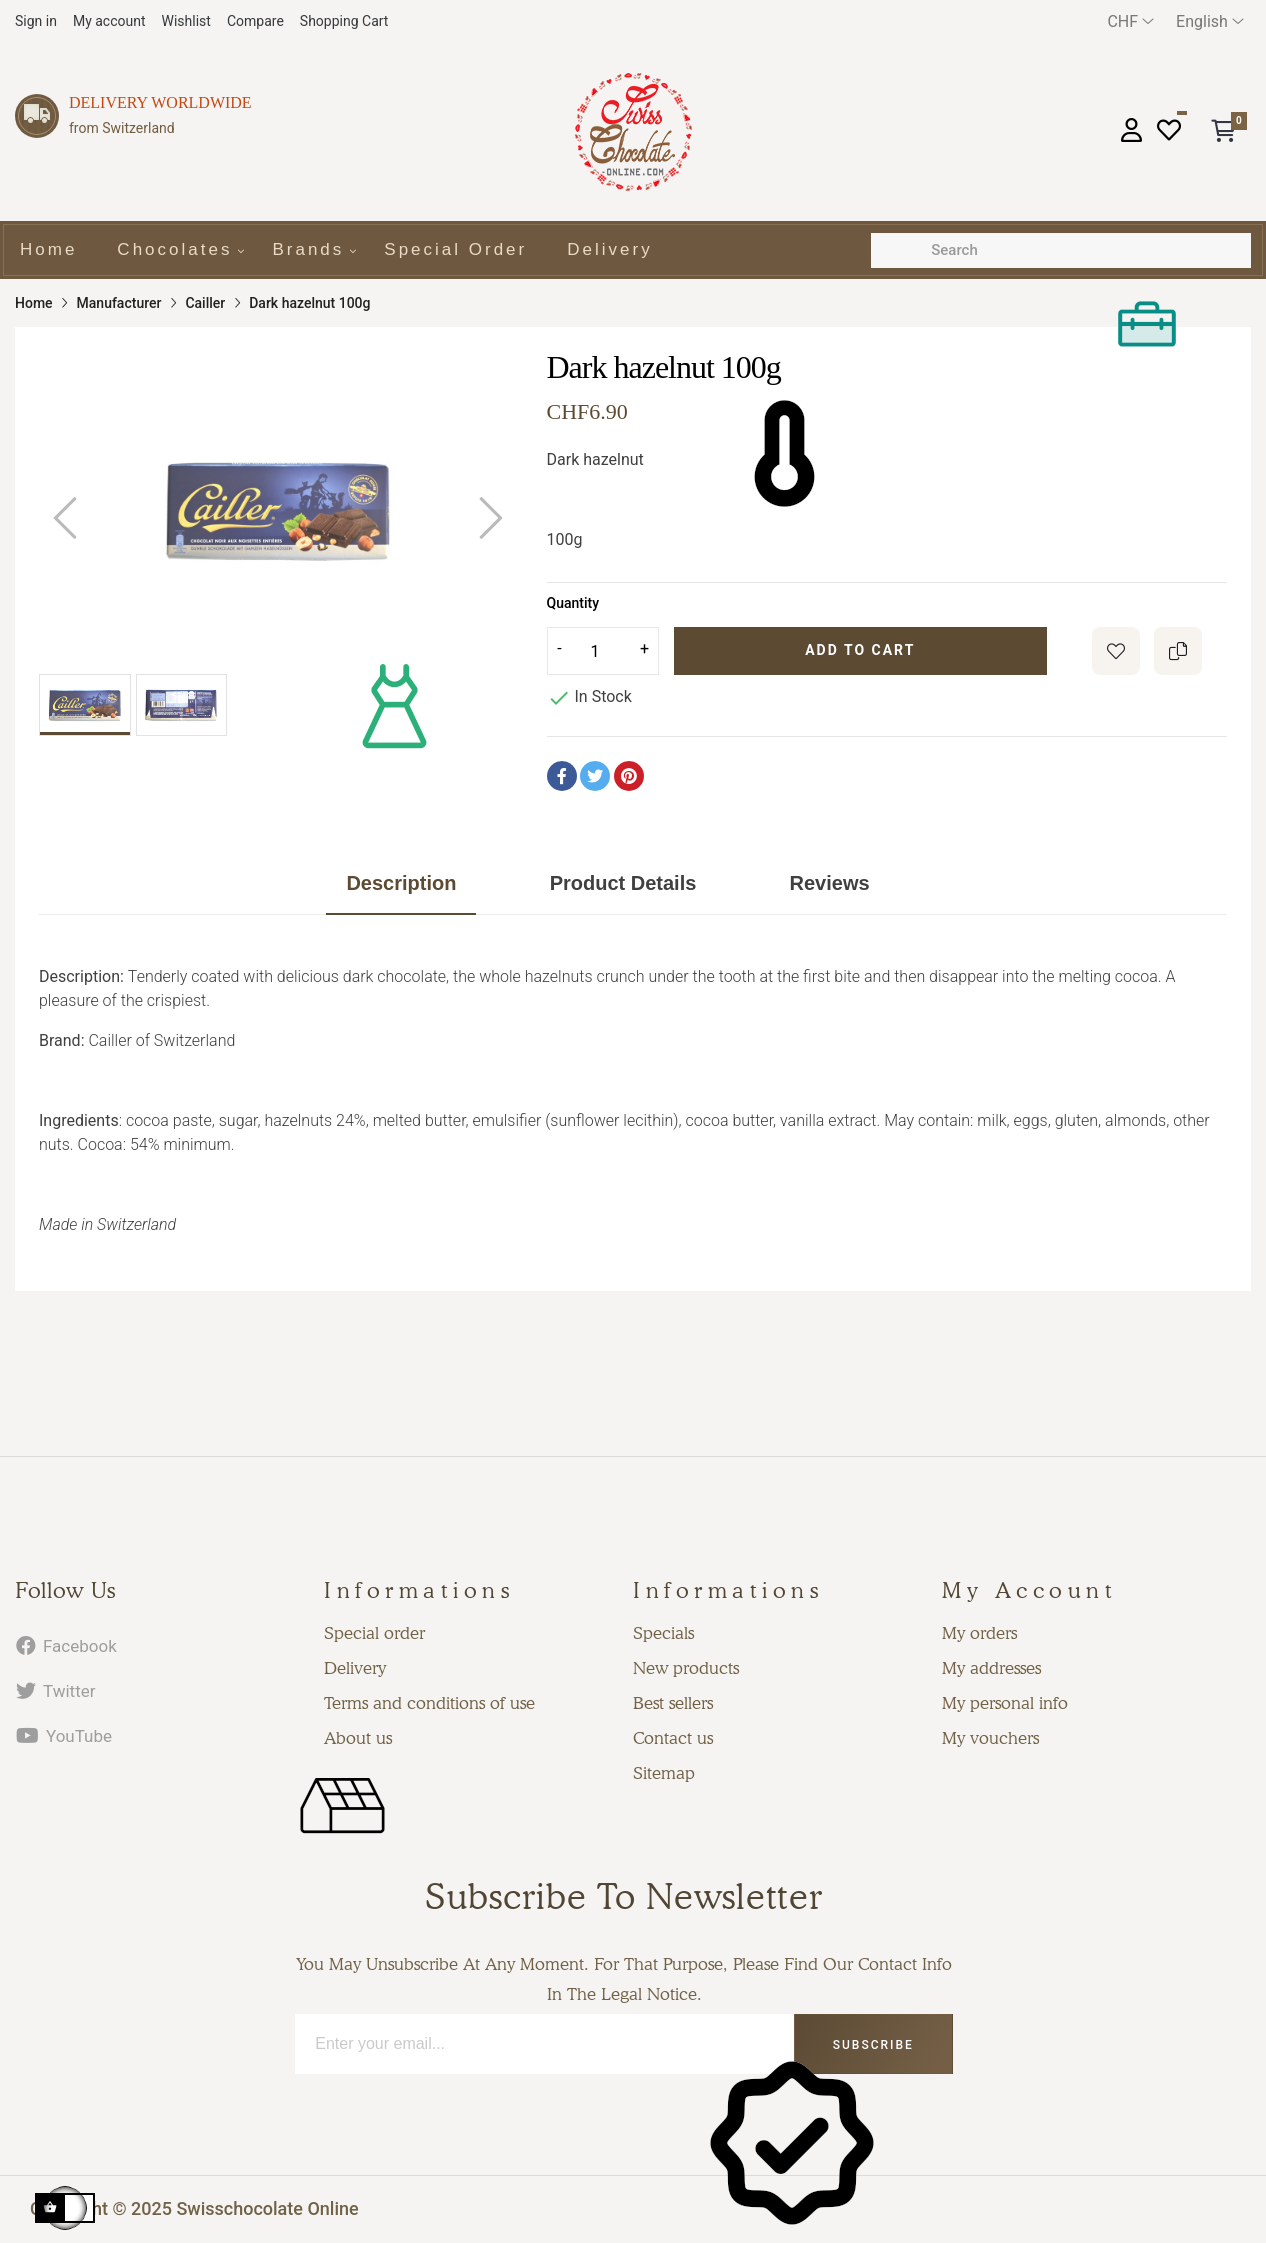 The image size is (1266, 2243). What do you see at coordinates (342, 1808) in the screenshot?
I see `view solar panel or renewable energy settings` at bounding box center [342, 1808].